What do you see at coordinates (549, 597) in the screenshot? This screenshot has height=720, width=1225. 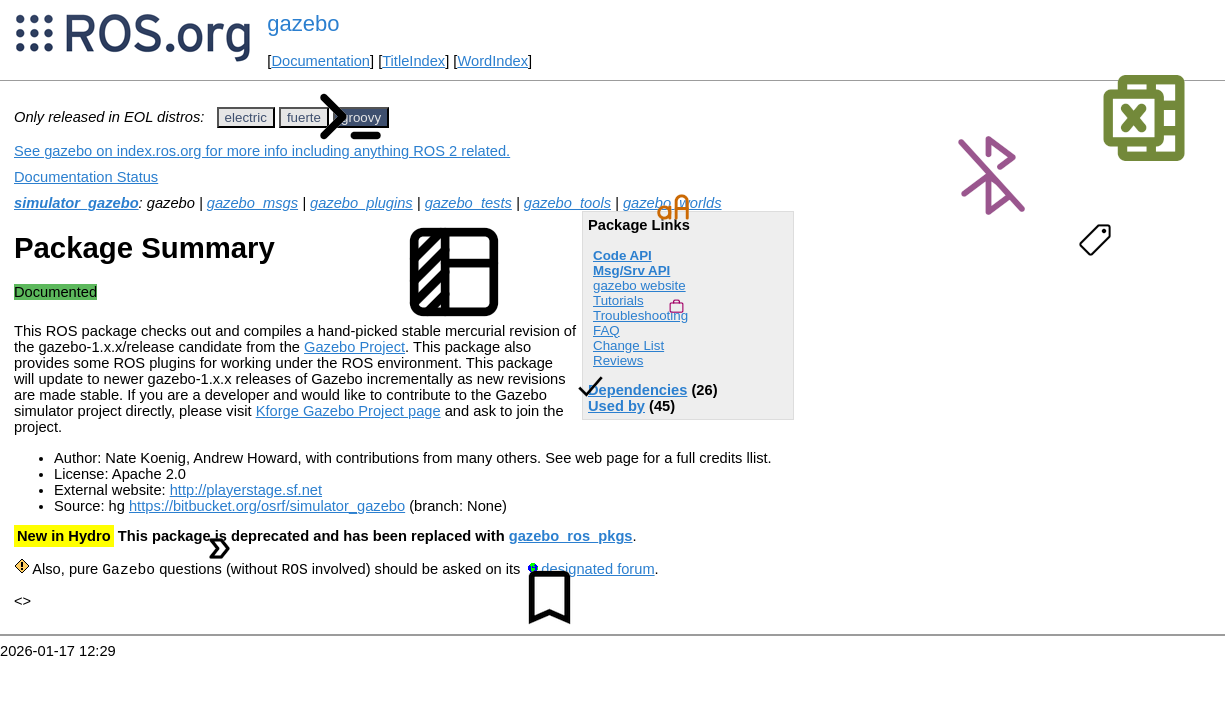 I see `save this item for later` at bounding box center [549, 597].